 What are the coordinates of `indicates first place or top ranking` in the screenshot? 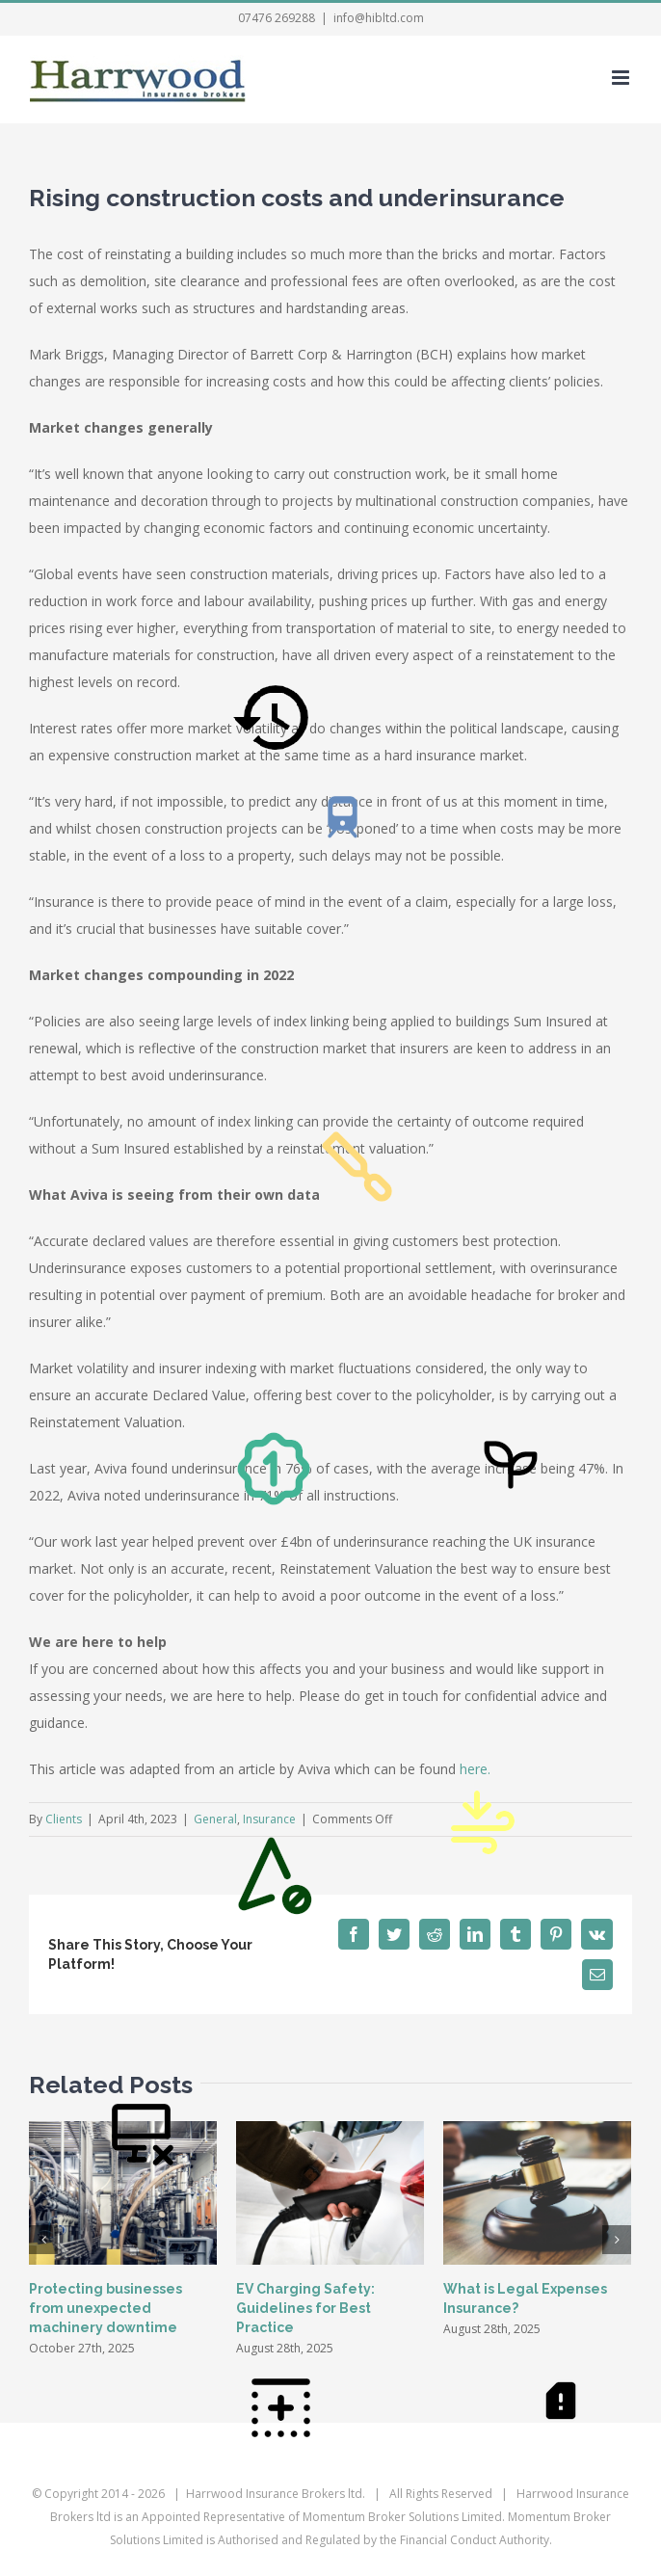 It's located at (274, 1469).